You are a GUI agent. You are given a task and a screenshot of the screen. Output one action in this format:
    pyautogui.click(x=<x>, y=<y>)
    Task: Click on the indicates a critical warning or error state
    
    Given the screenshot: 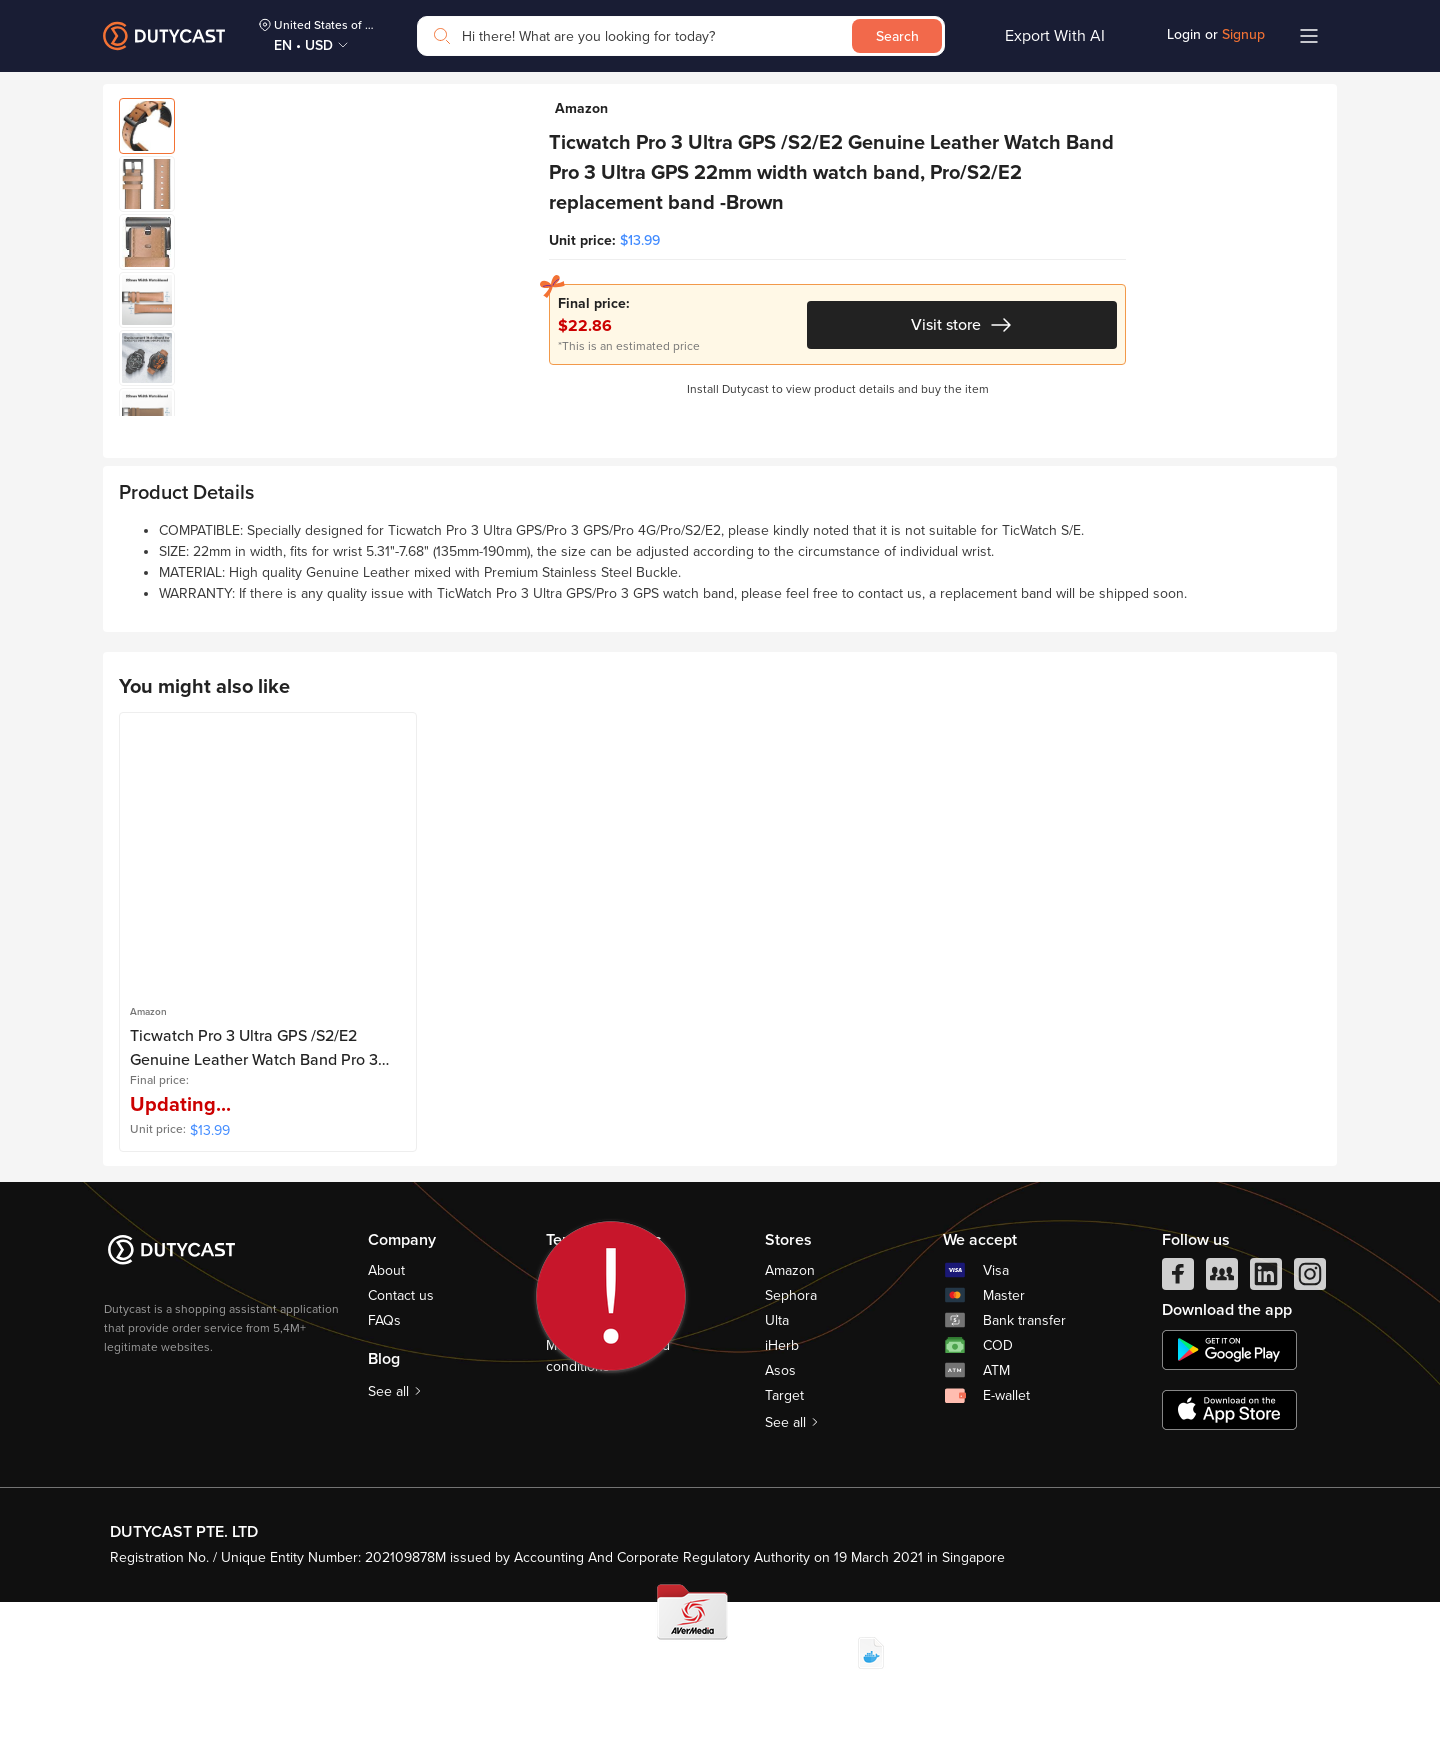 What is the action you would take?
    pyautogui.click(x=611, y=1296)
    